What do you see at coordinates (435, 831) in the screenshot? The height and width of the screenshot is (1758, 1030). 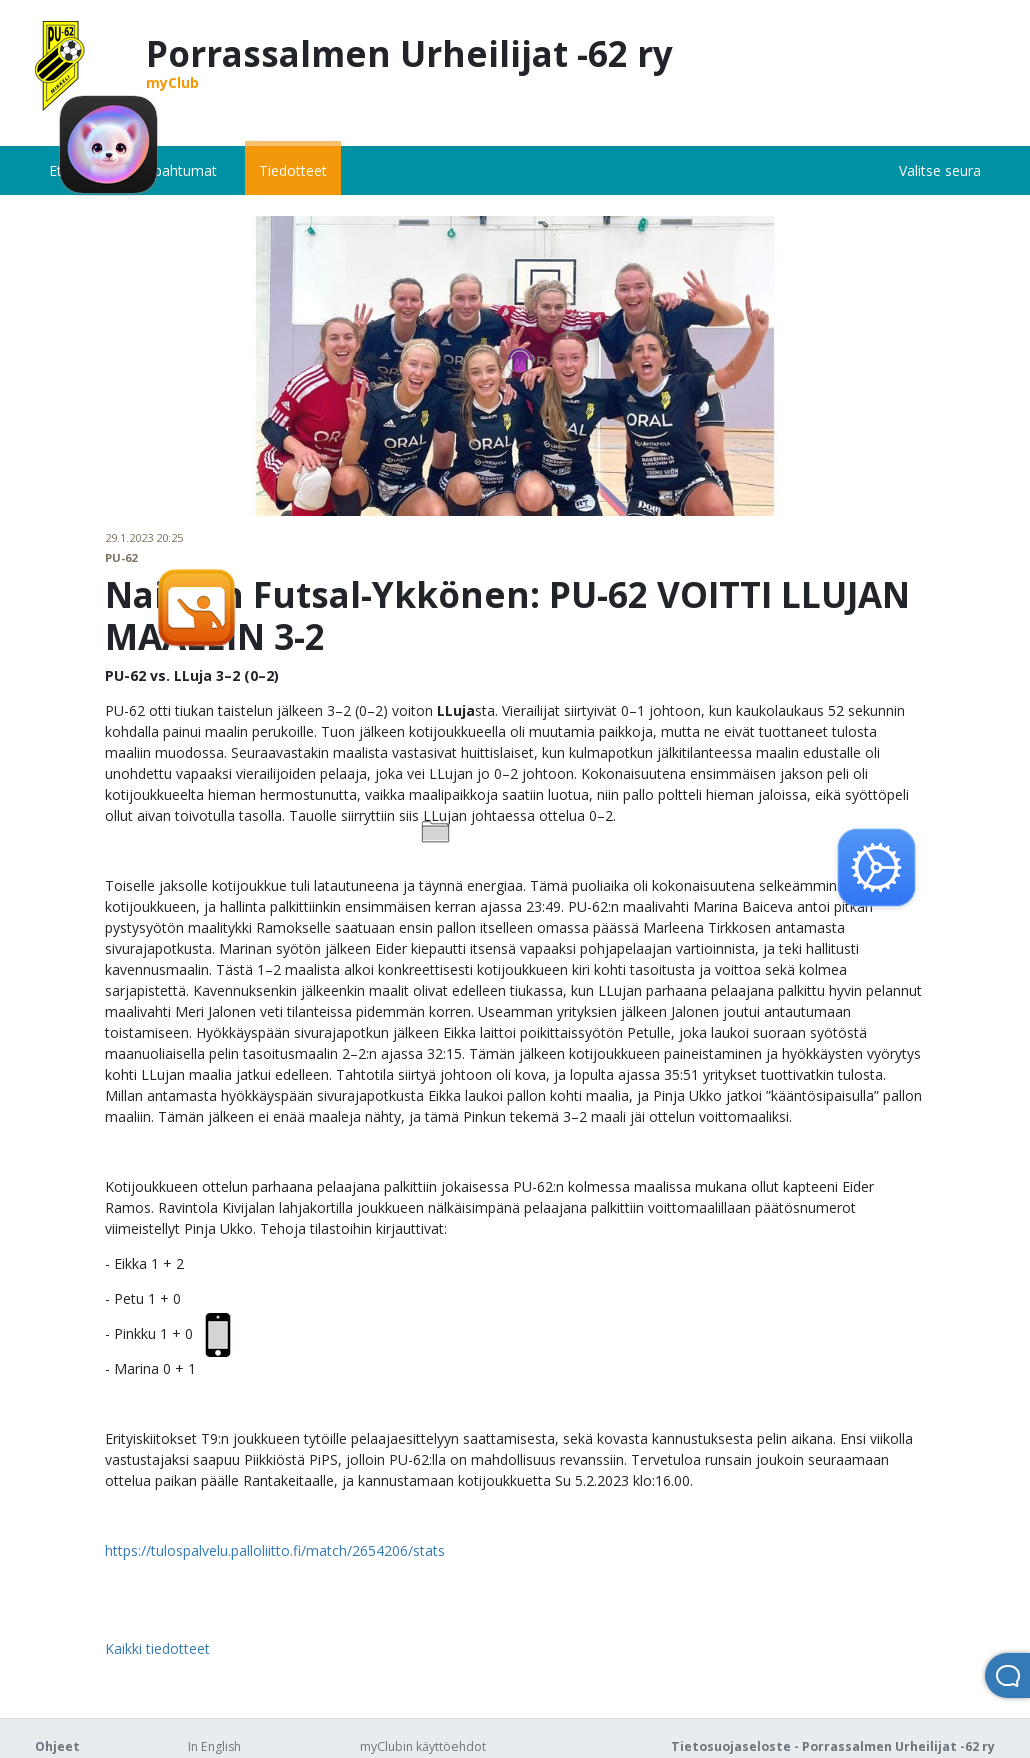 I see `selected folder in mail sidebar` at bounding box center [435, 831].